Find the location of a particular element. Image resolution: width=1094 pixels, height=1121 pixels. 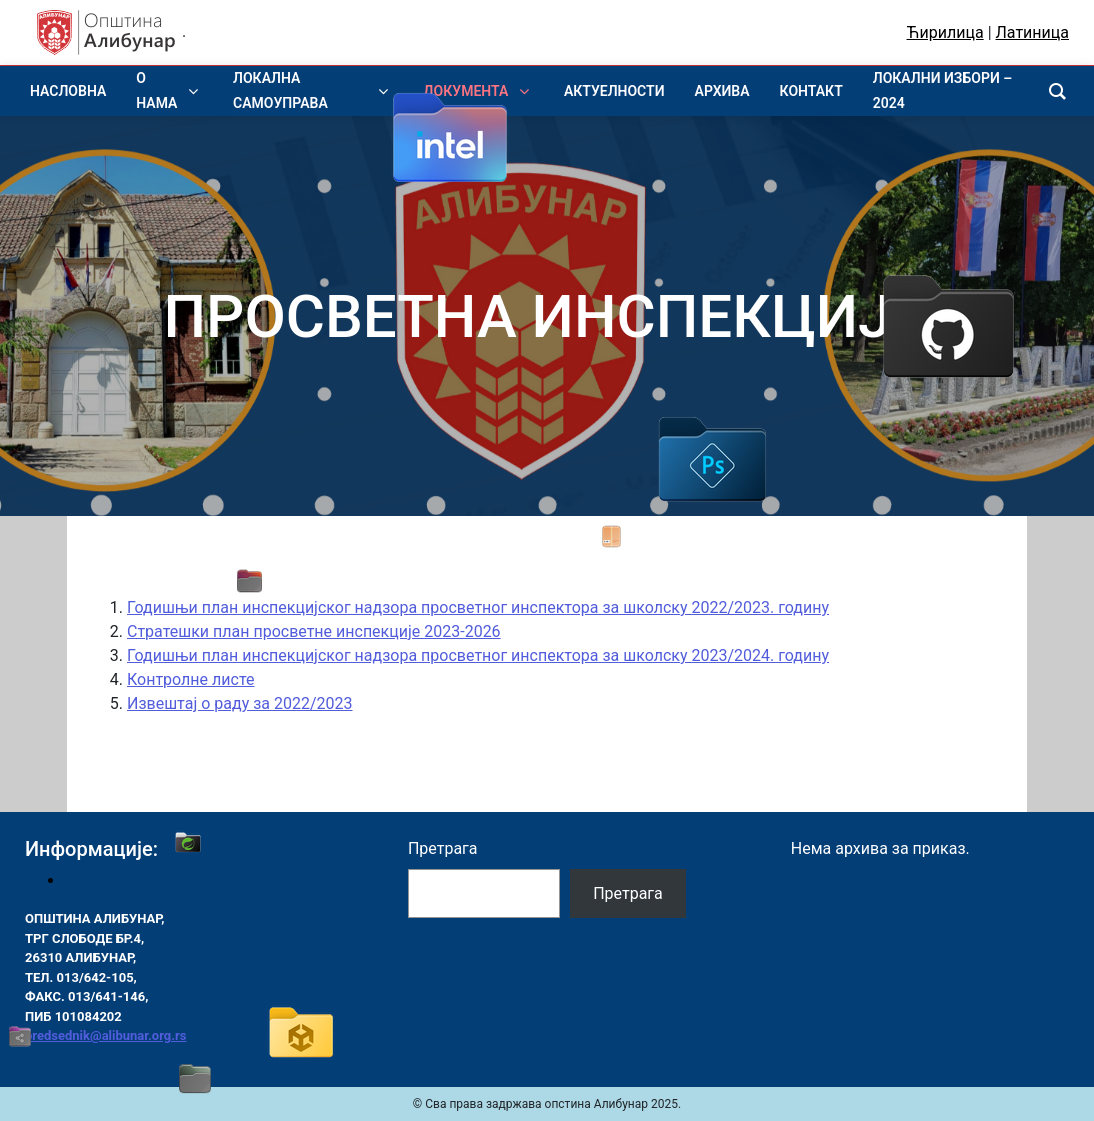

indicates an open or expanded folder is located at coordinates (249, 580).